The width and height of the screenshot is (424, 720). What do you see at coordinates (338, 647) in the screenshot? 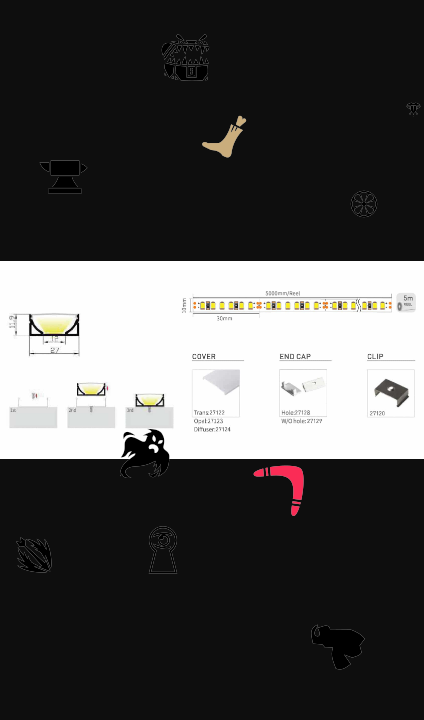
I see `select venezuela as your country or region` at bounding box center [338, 647].